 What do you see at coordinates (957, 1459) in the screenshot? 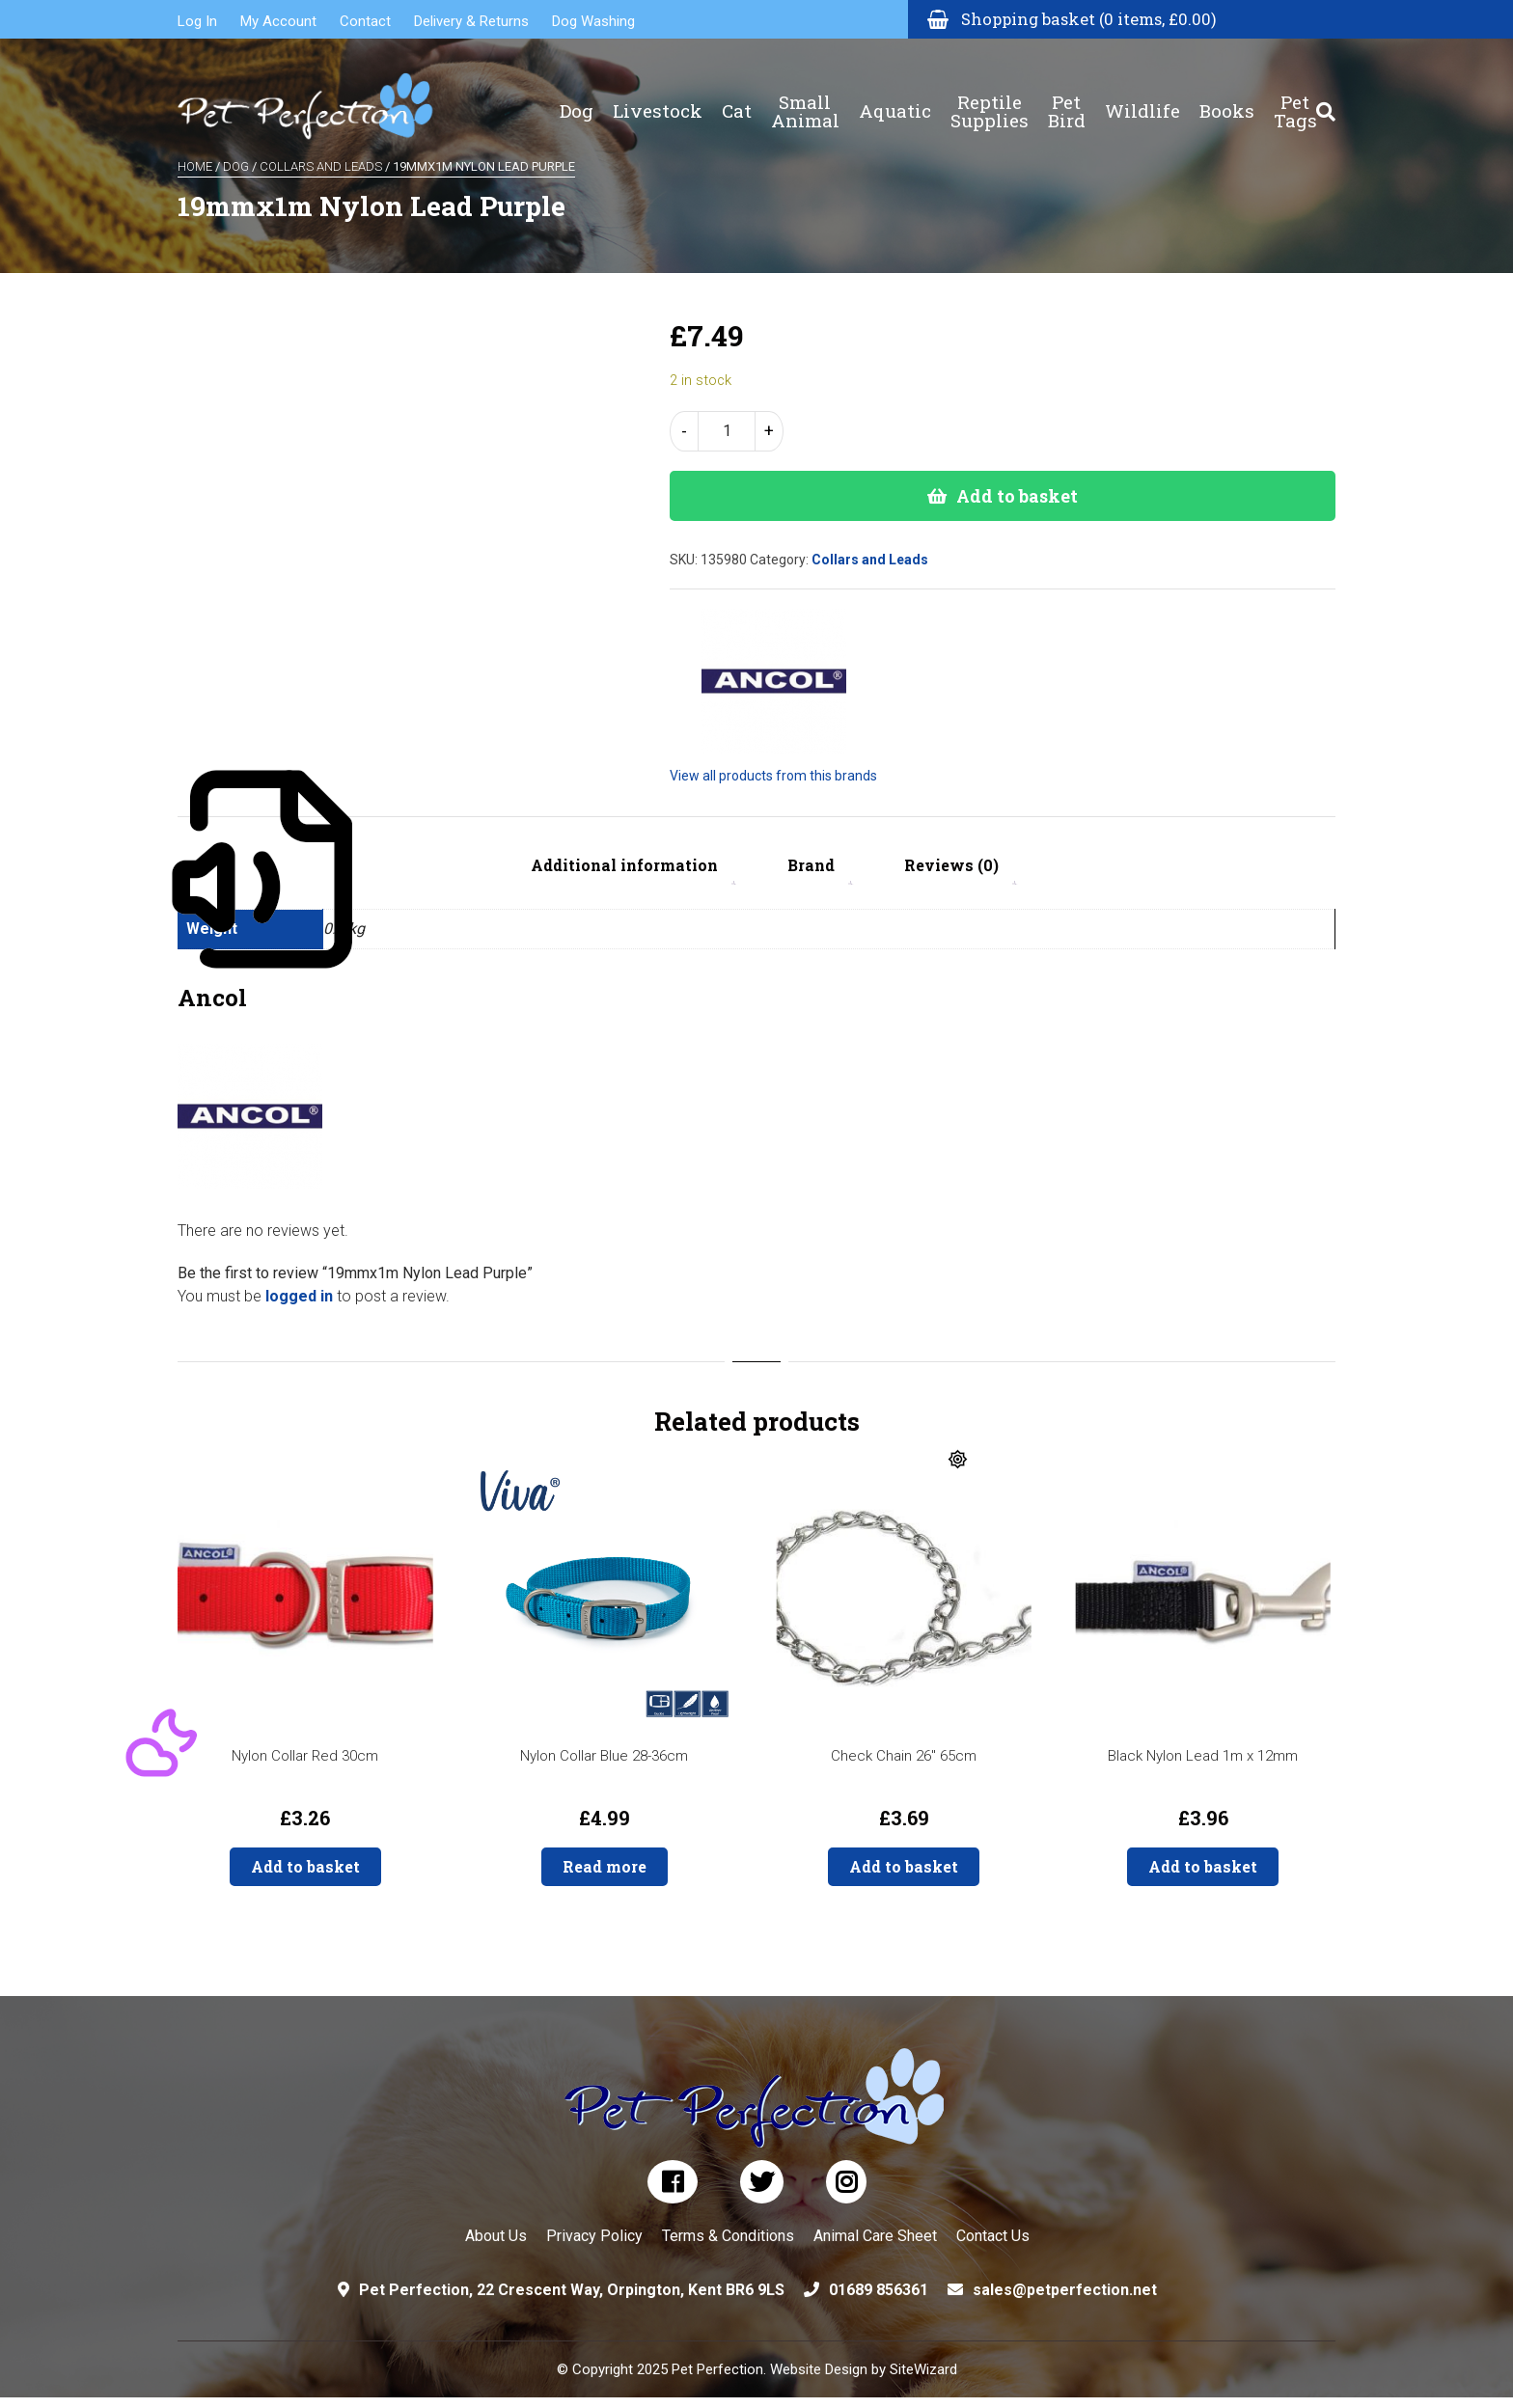
I see `adjust screen brightness` at bounding box center [957, 1459].